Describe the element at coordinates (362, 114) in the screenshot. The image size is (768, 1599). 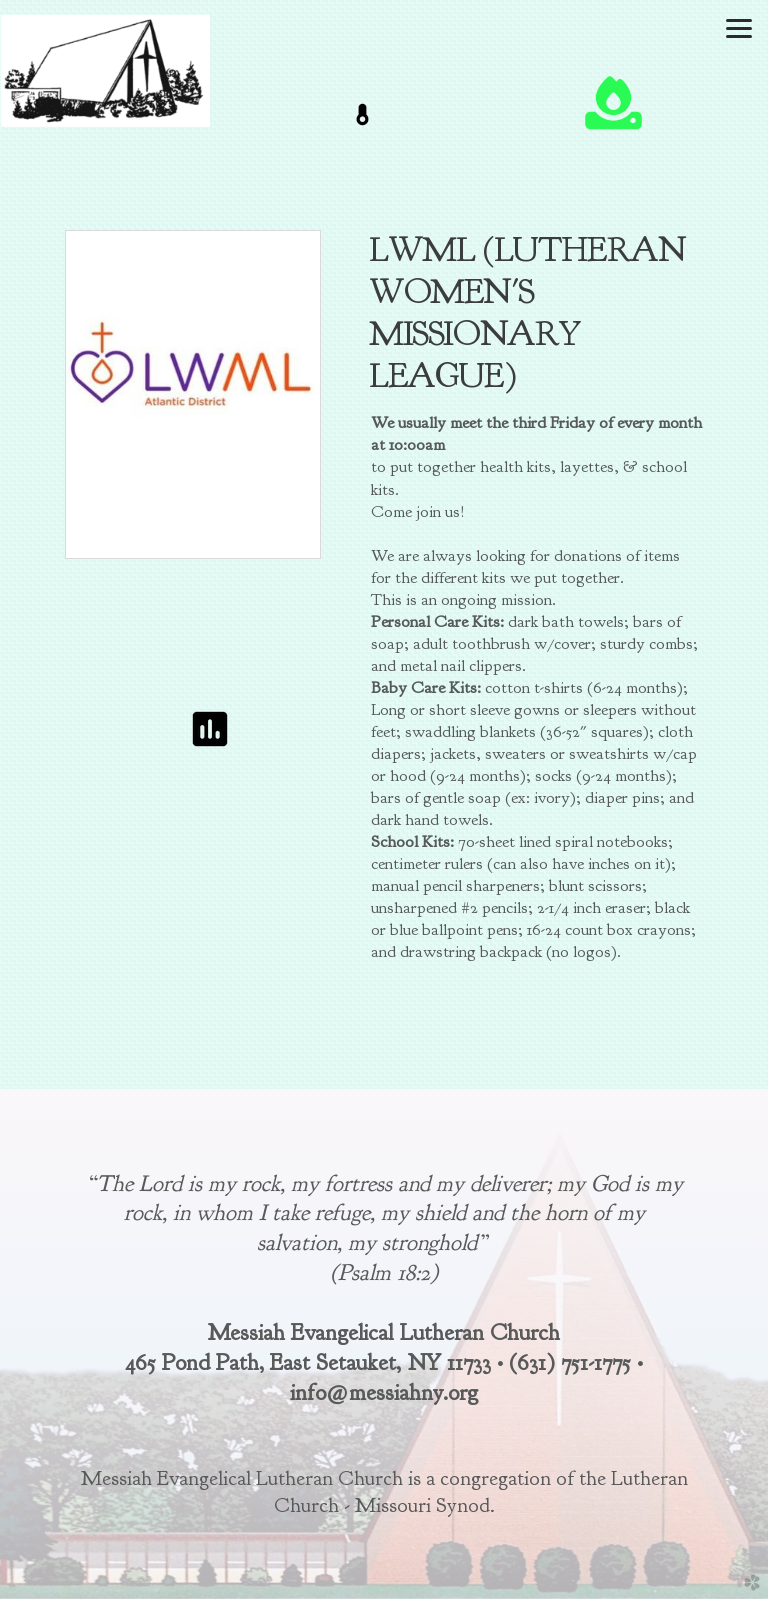
I see `indicates freezing or lowest temperature setting` at that location.